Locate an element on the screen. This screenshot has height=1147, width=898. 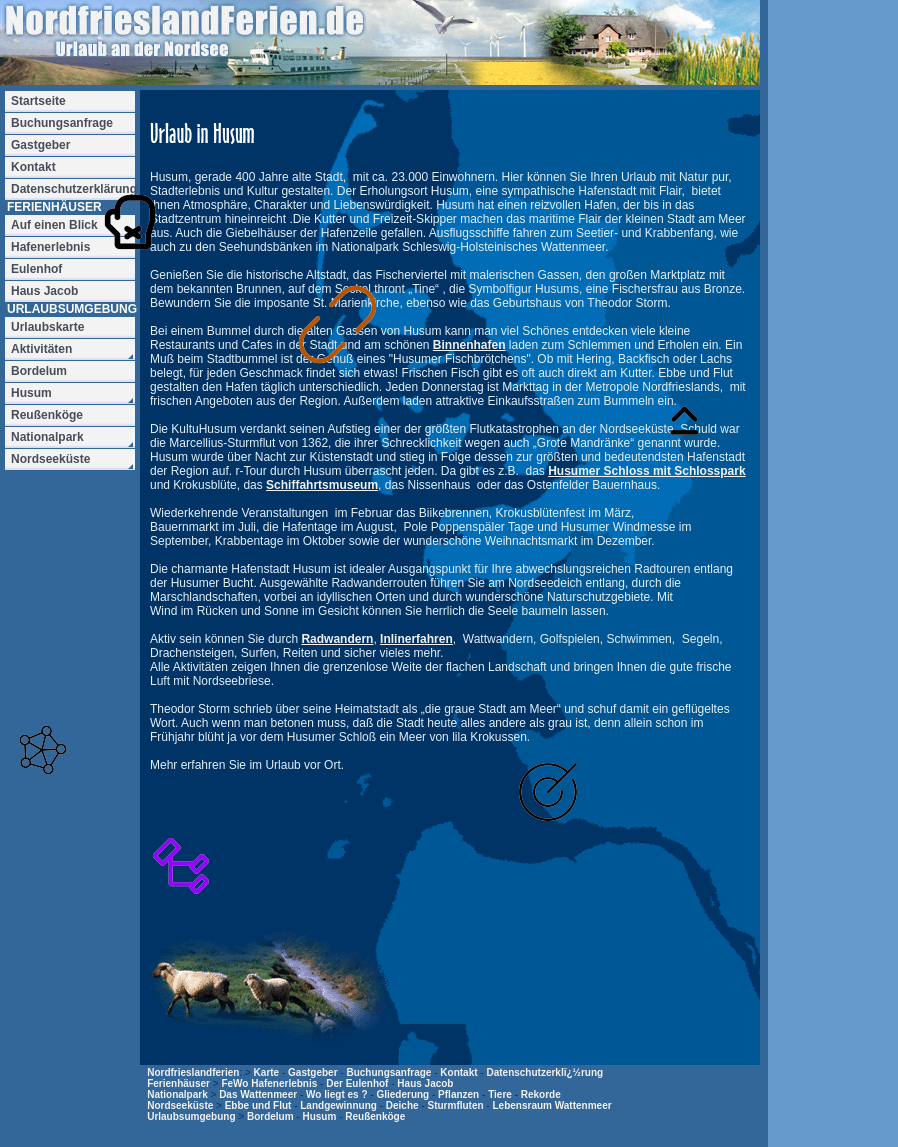
indicates a class definition in code is located at coordinates (181, 866).